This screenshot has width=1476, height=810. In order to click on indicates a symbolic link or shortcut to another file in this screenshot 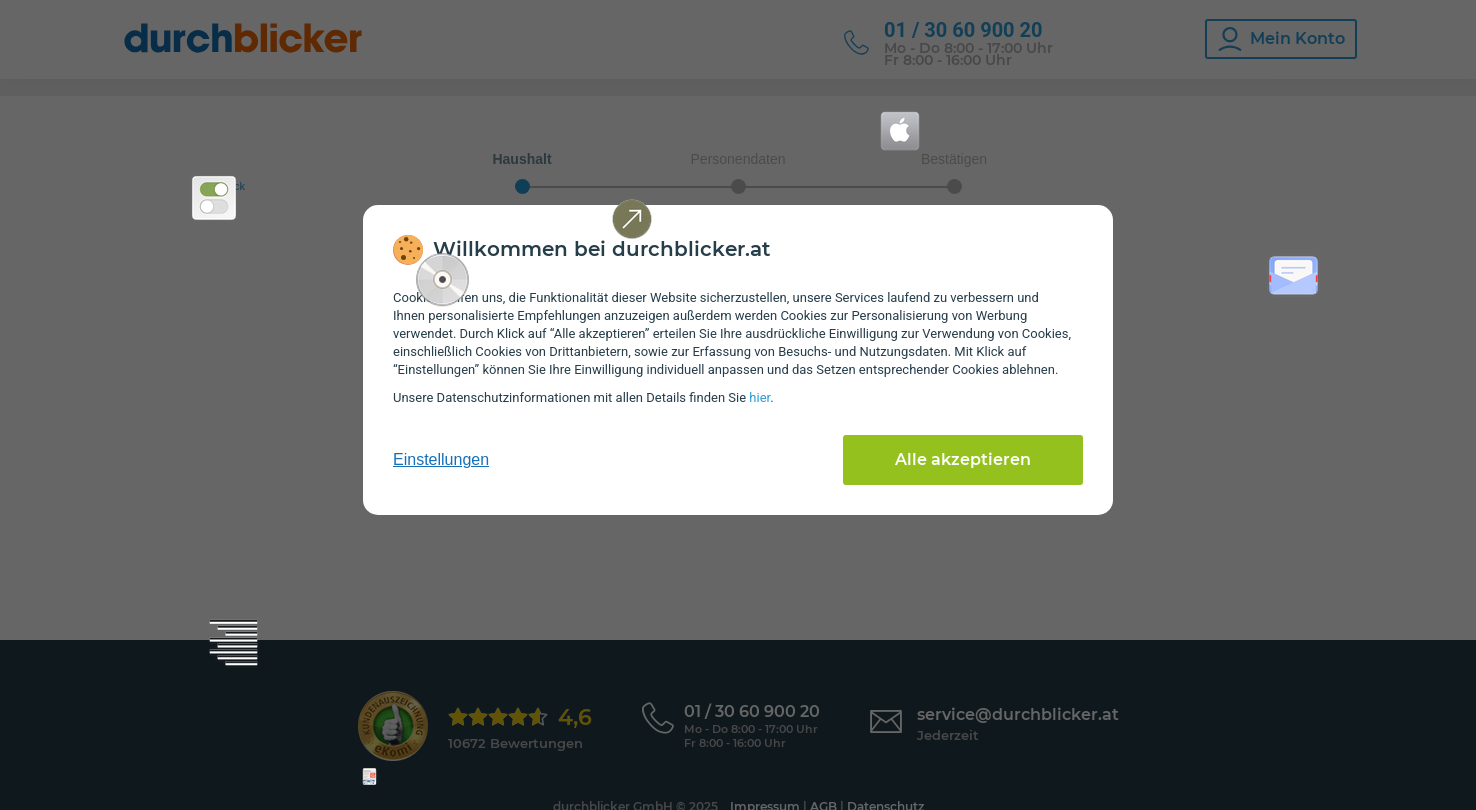, I will do `click(632, 219)`.